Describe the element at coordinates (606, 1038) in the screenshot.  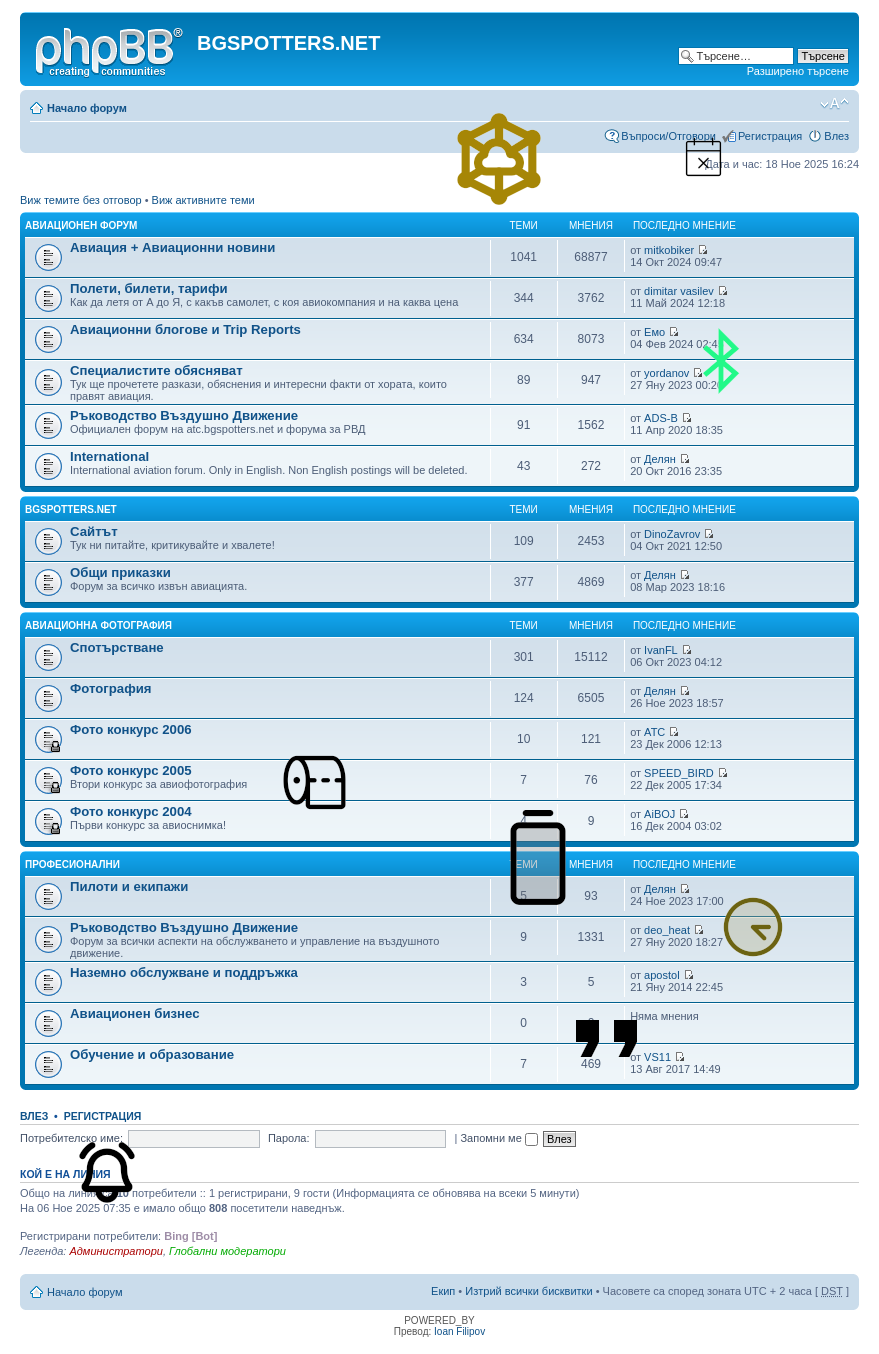
I see `insert a block quote` at that location.